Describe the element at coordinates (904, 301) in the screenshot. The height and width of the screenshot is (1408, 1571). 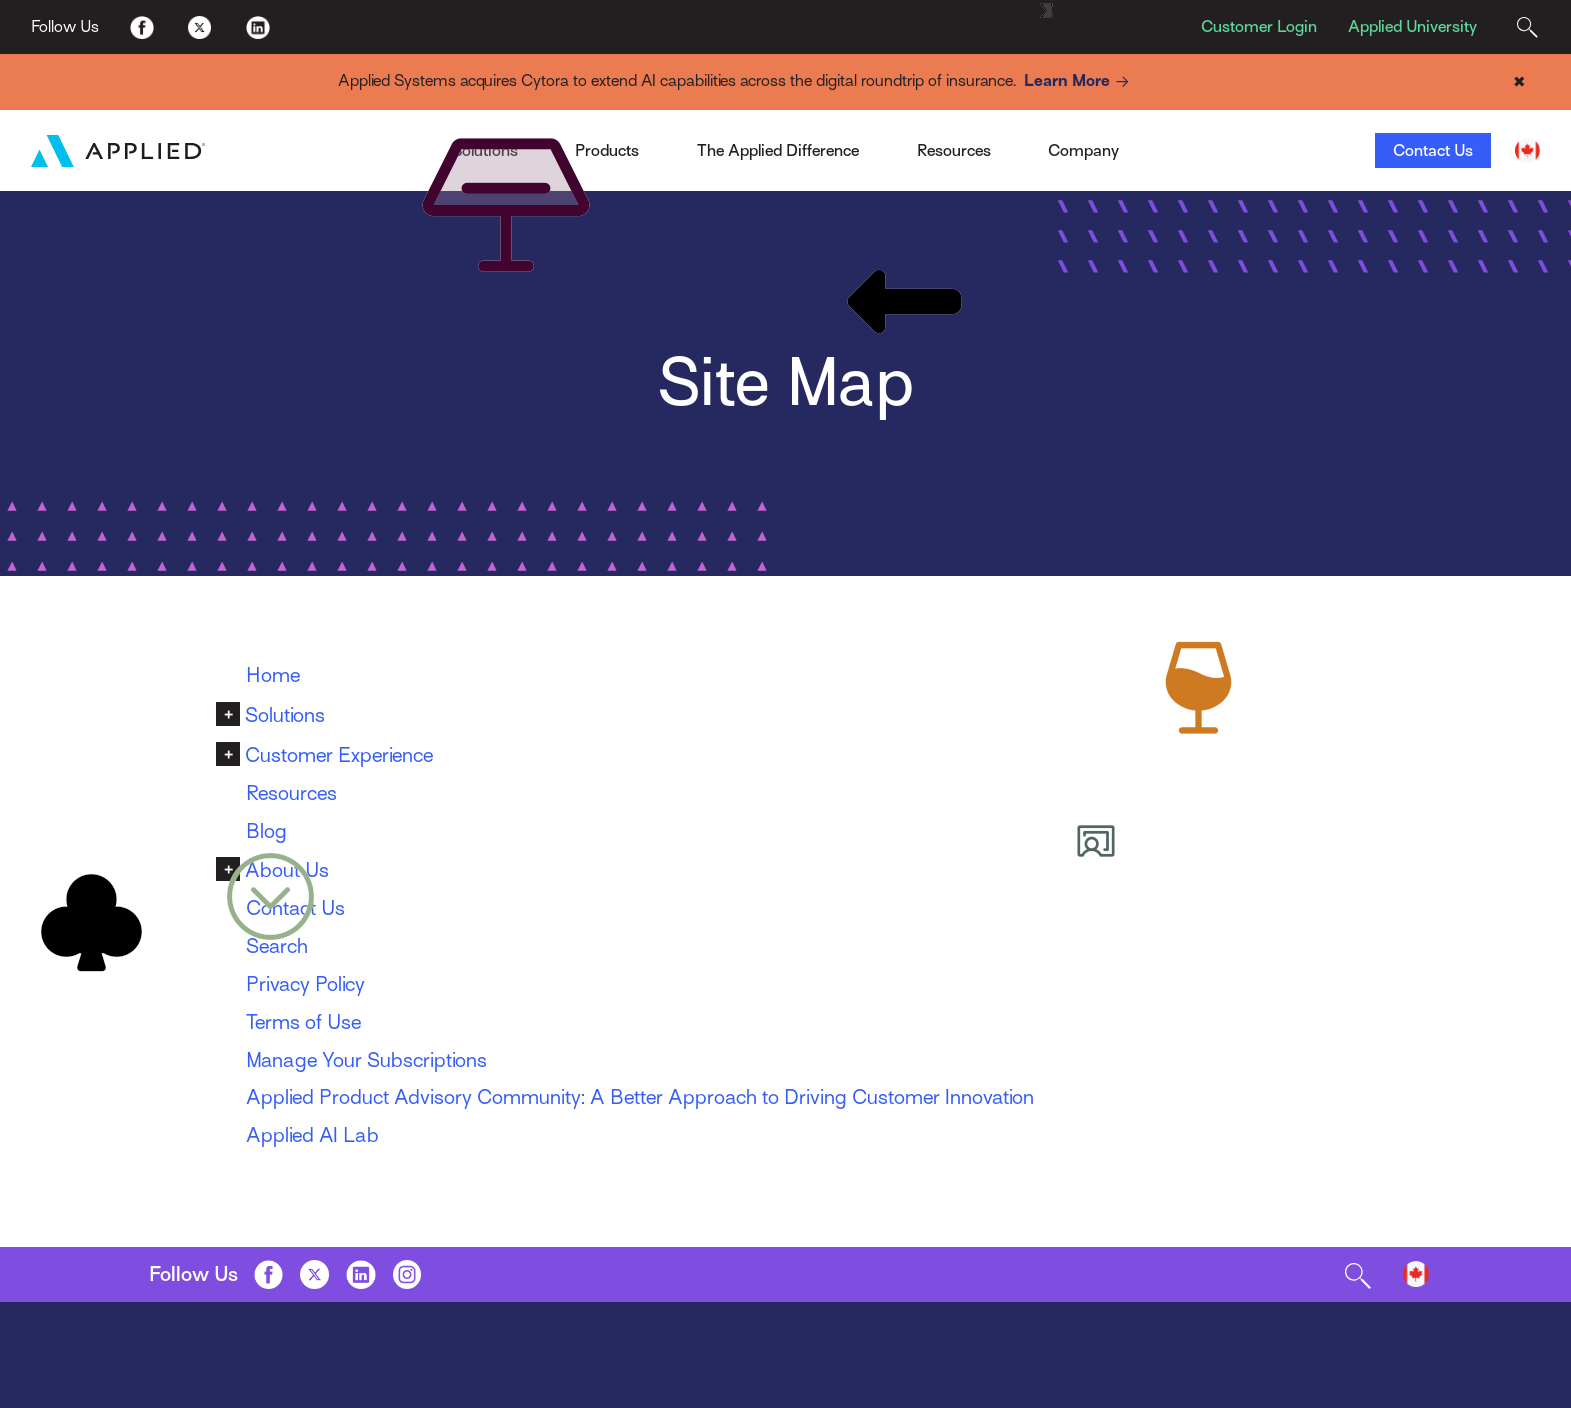
I see `go back to previous screen` at that location.